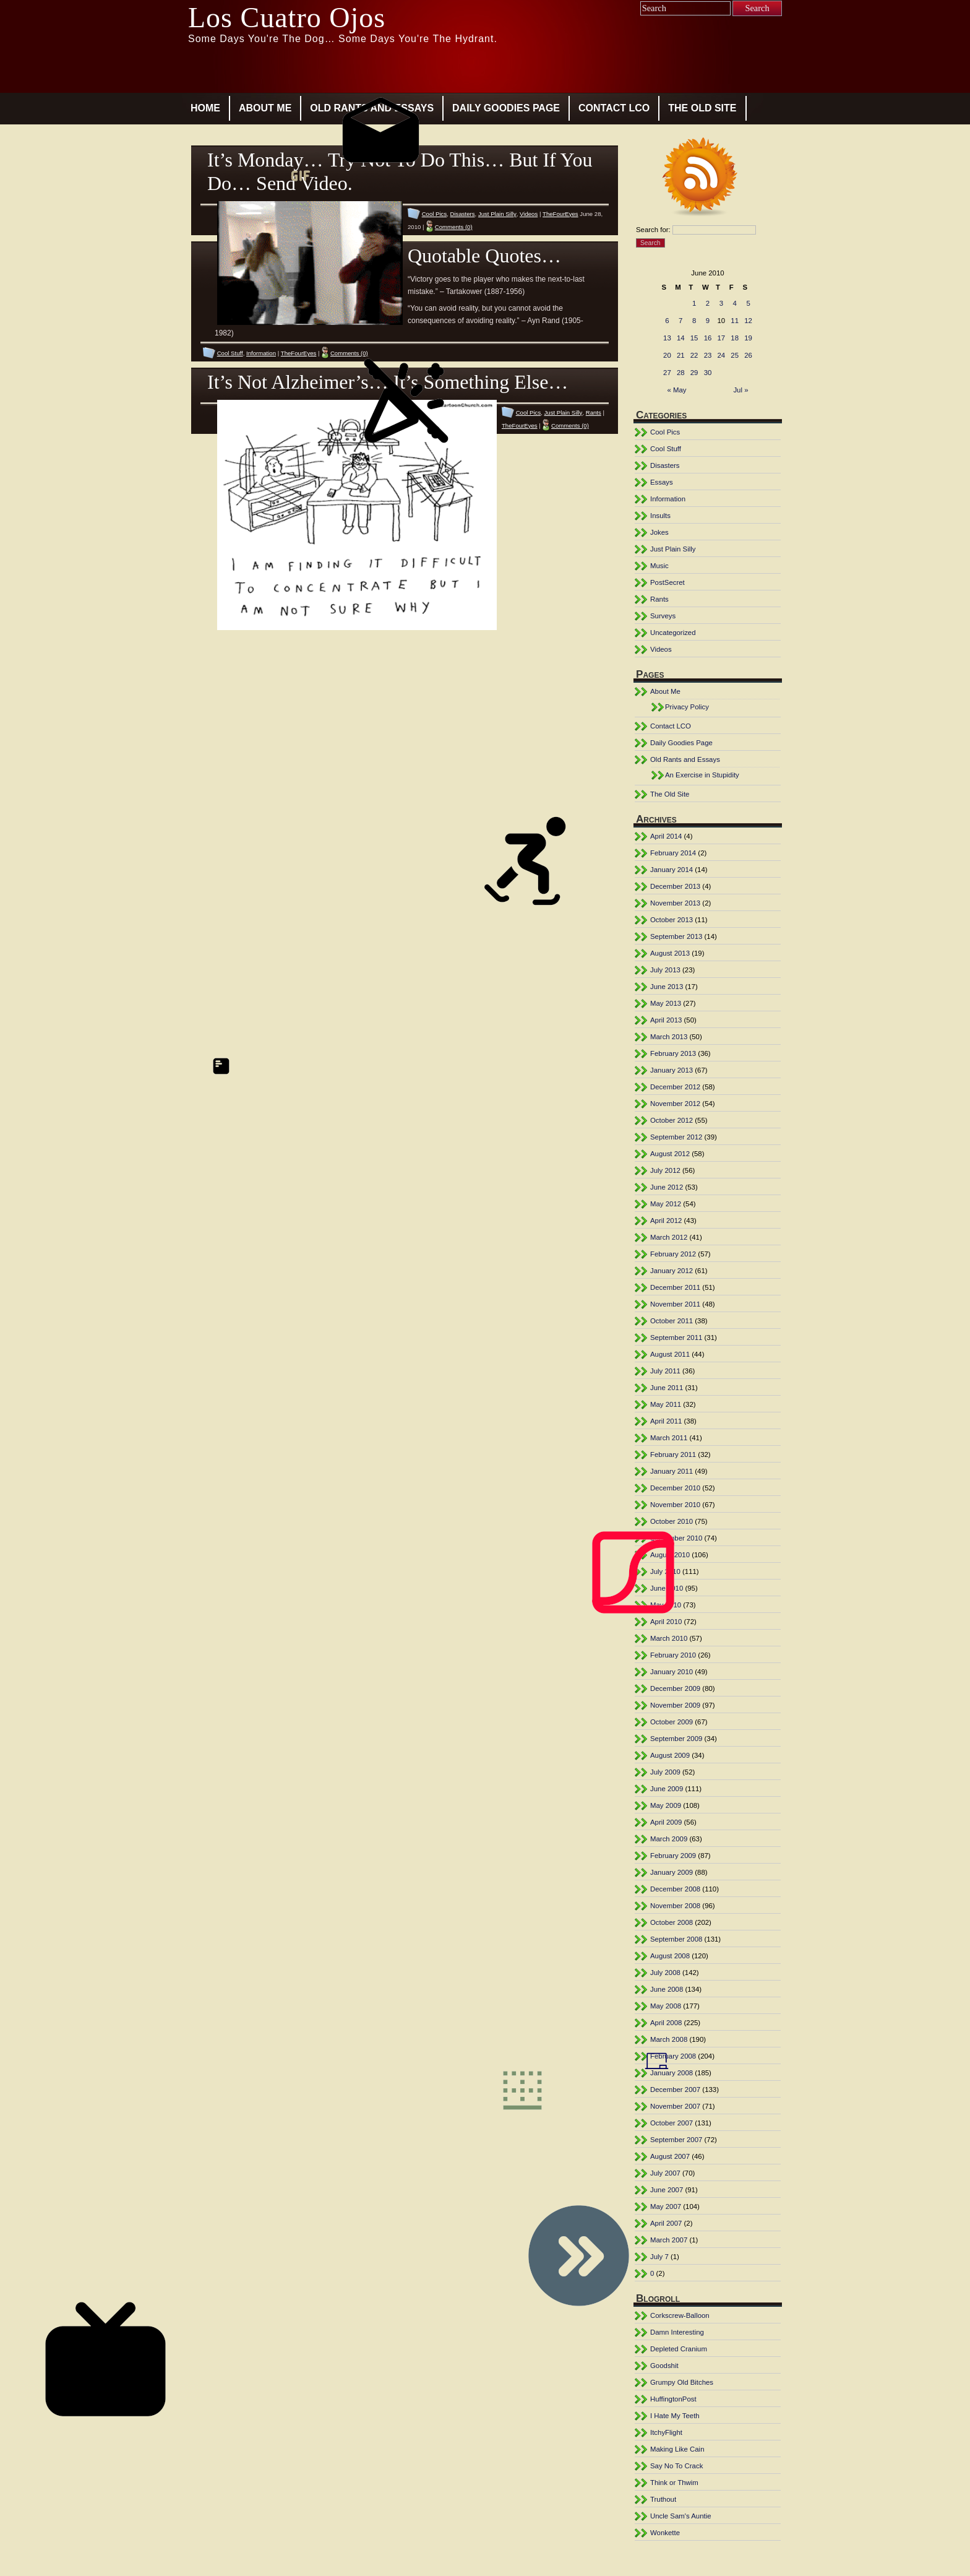 The image size is (970, 2576). Describe the element at coordinates (221, 1066) in the screenshot. I see `align content to top-left of container` at that location.